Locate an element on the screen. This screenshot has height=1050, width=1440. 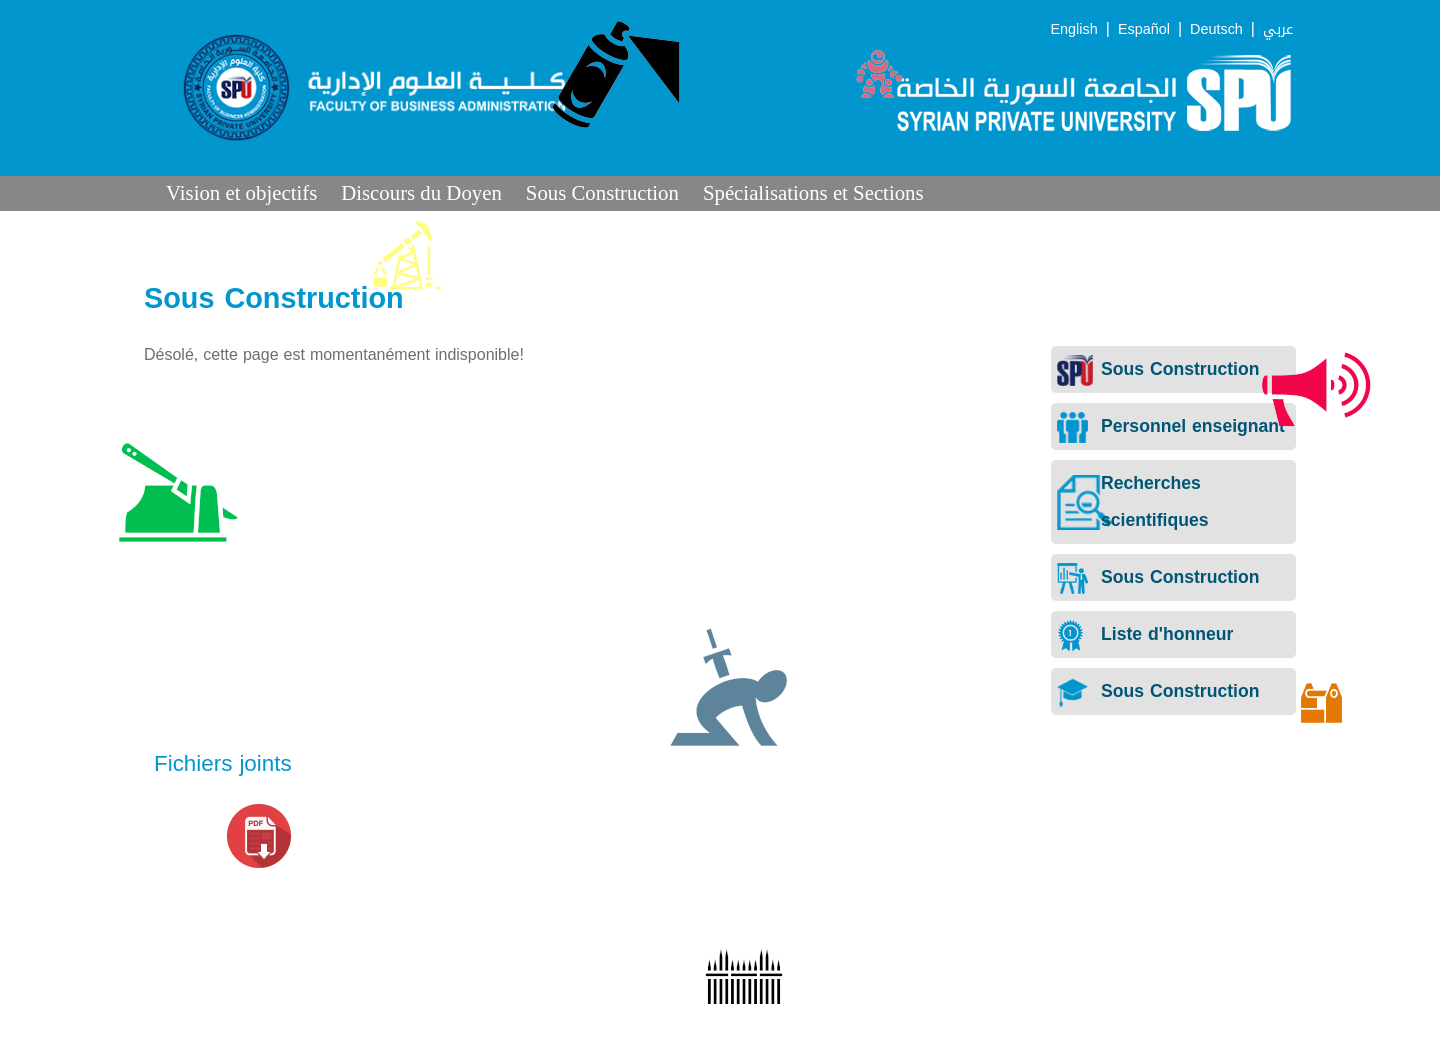
apply spray paint or graffiti tool is located at coordinates (615, 77).